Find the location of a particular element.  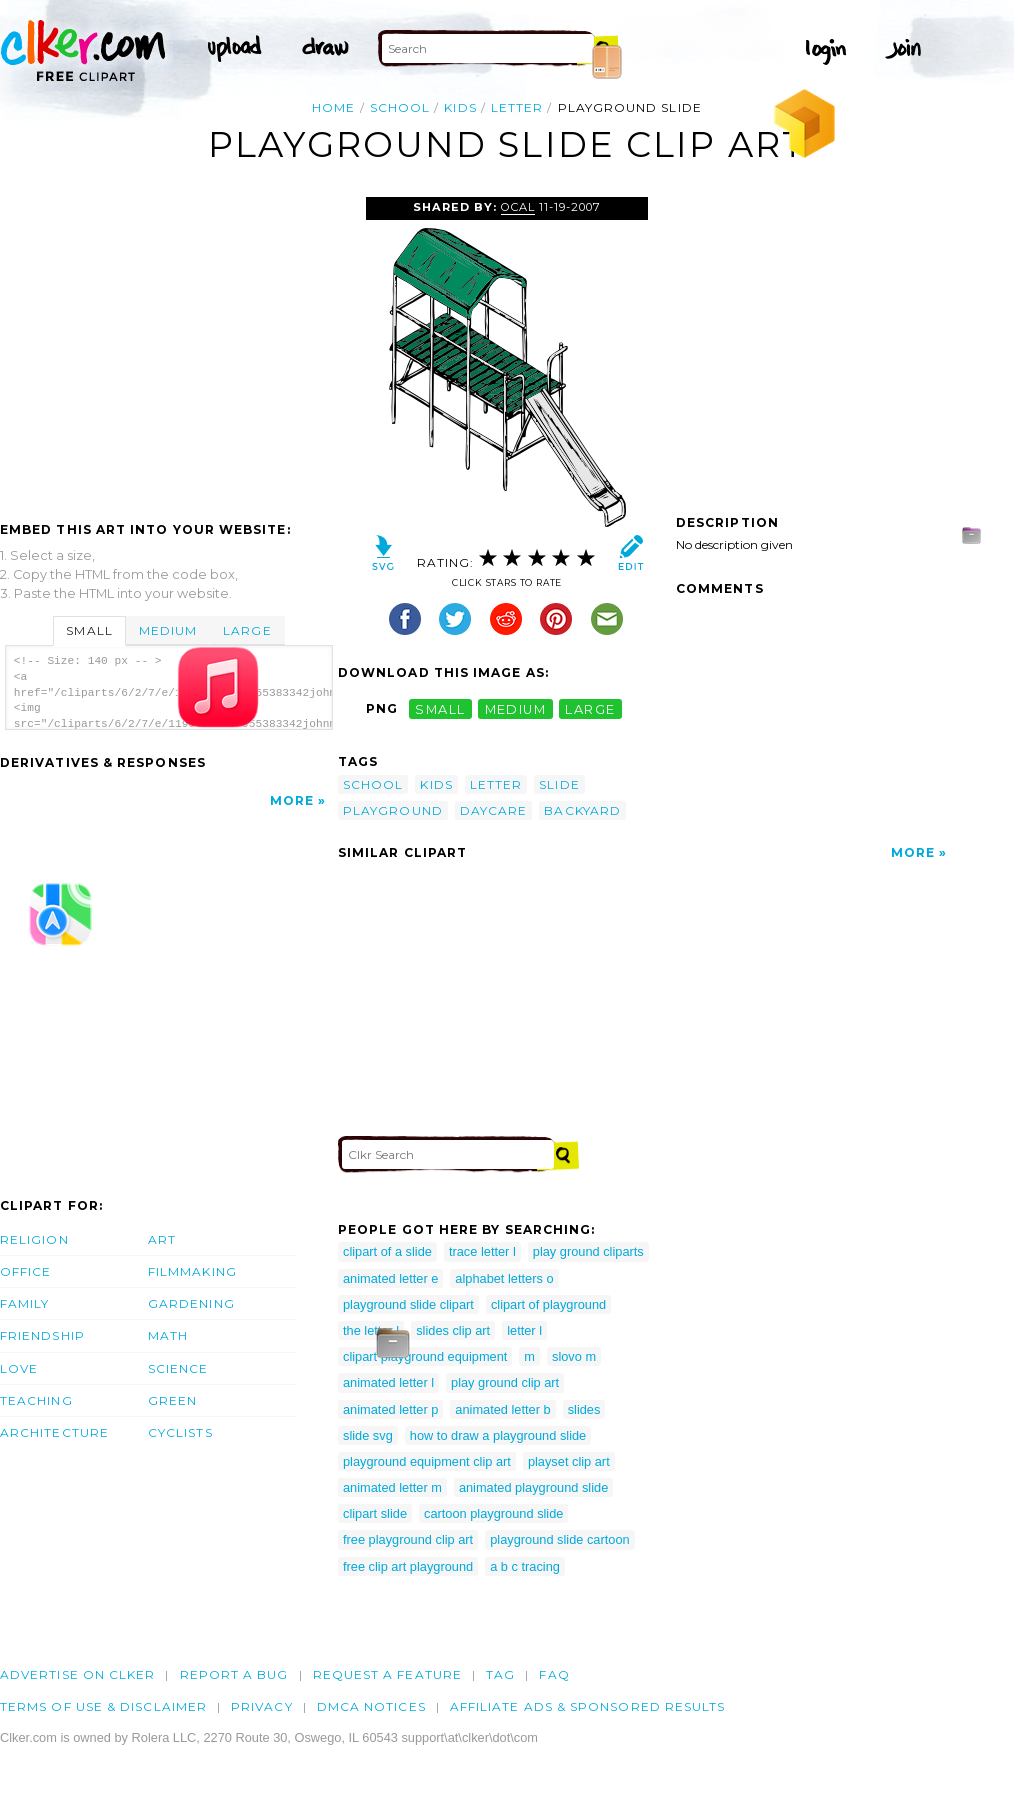

open gnome maps application is located at coordinates (60, 914).